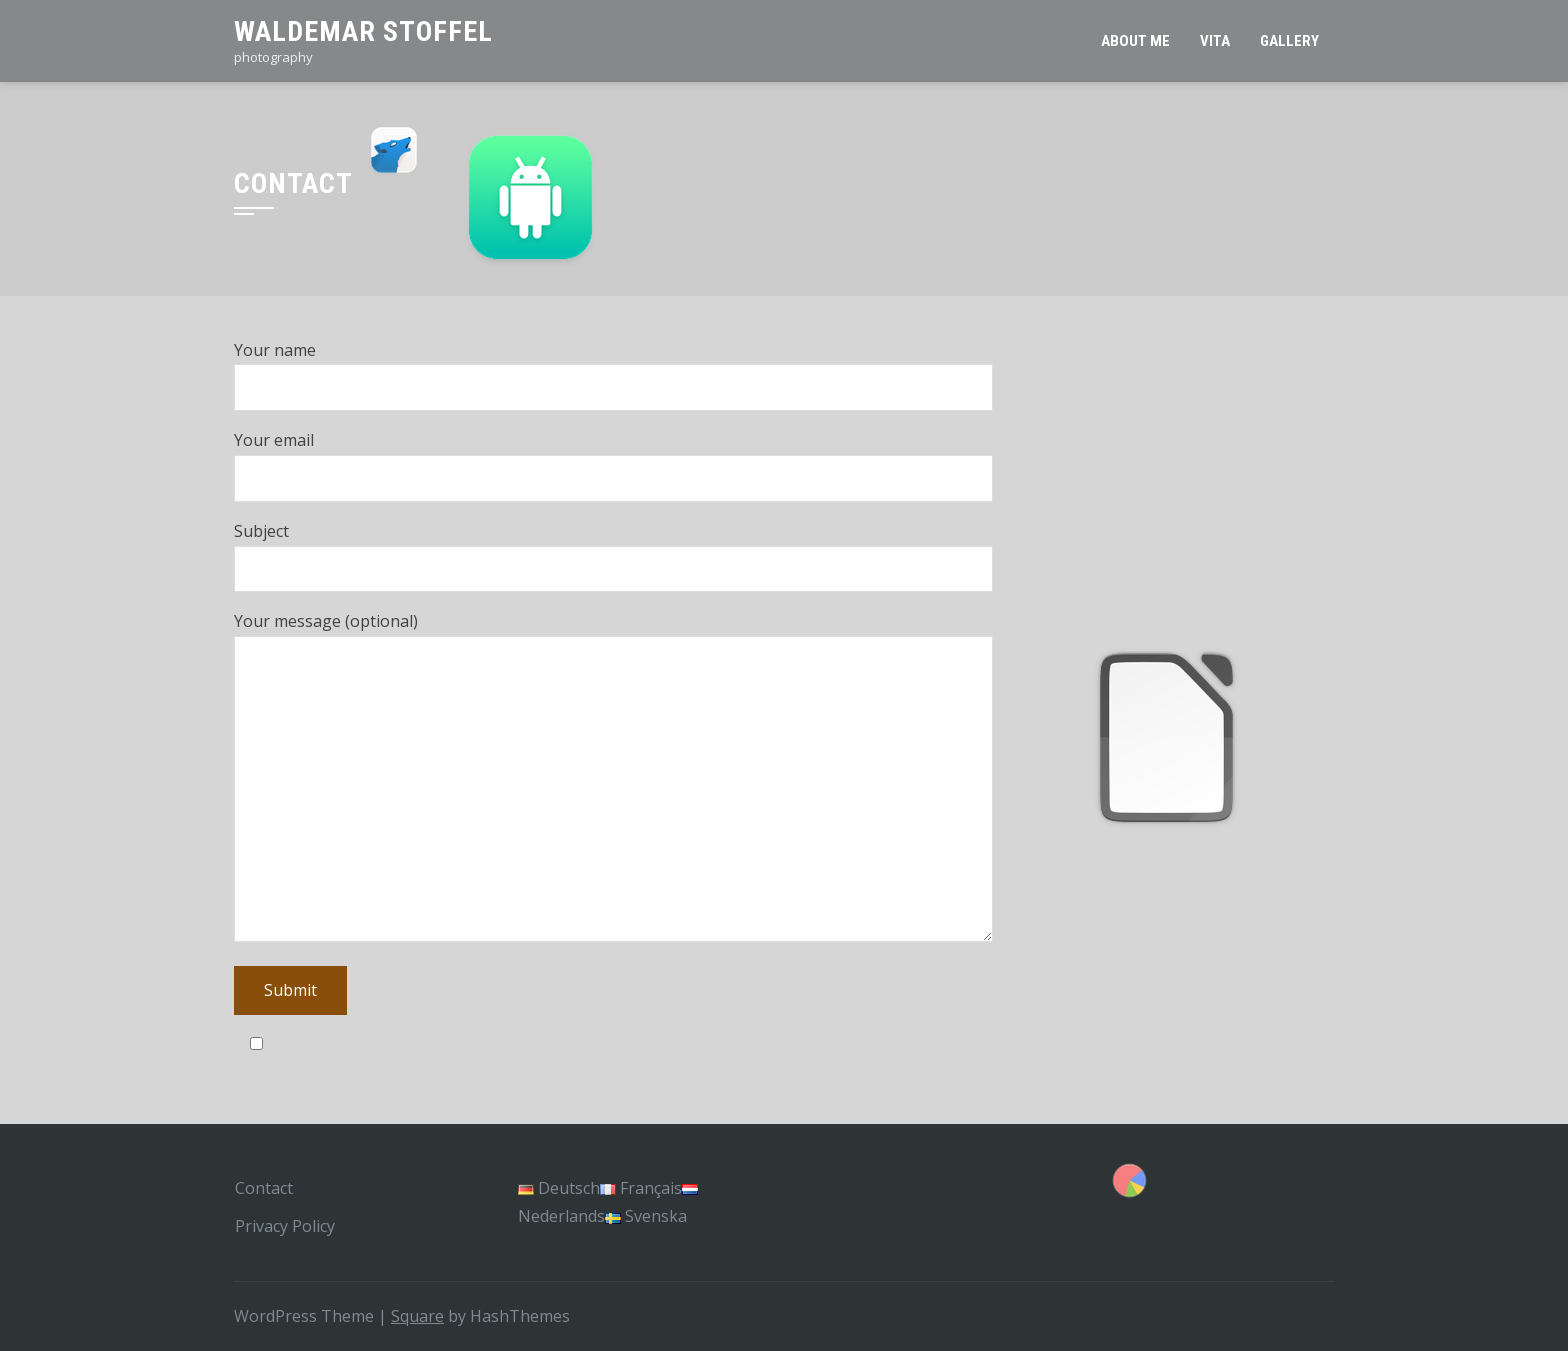 Image resolution: width=1568 pixels, height=1351 pixels. What do you see at coordinates (530, 197) in the screenshot?
I see `launch anbox android emulator` at bounding box center [530, 197].